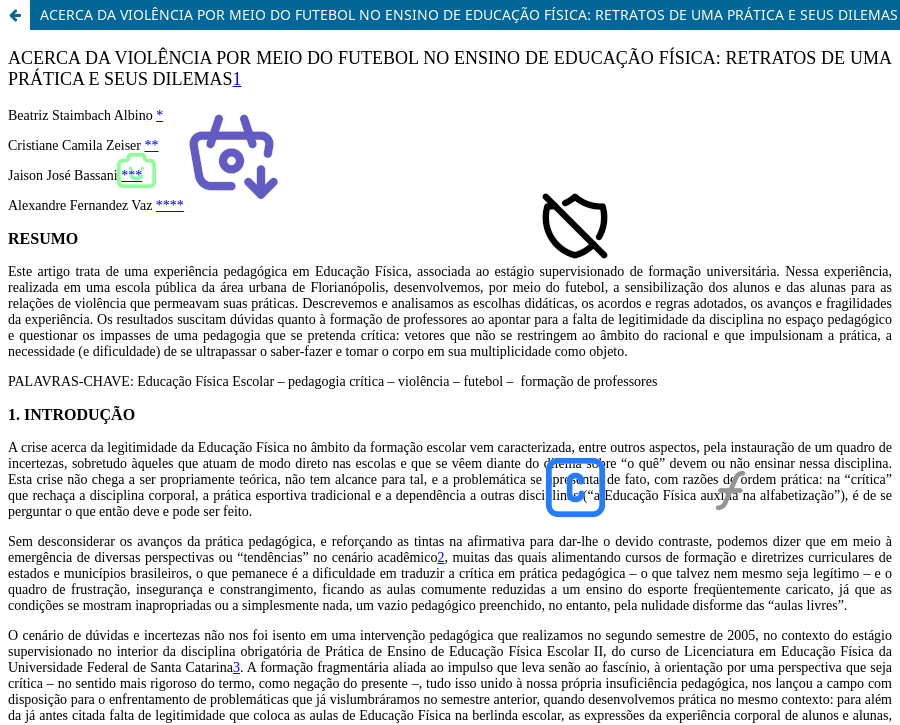 The height and width of the screenshot is (725, 900). Describe the element at coordinates (136, 170) in the screenshot. I see `switch to front-facing camera` at that location.